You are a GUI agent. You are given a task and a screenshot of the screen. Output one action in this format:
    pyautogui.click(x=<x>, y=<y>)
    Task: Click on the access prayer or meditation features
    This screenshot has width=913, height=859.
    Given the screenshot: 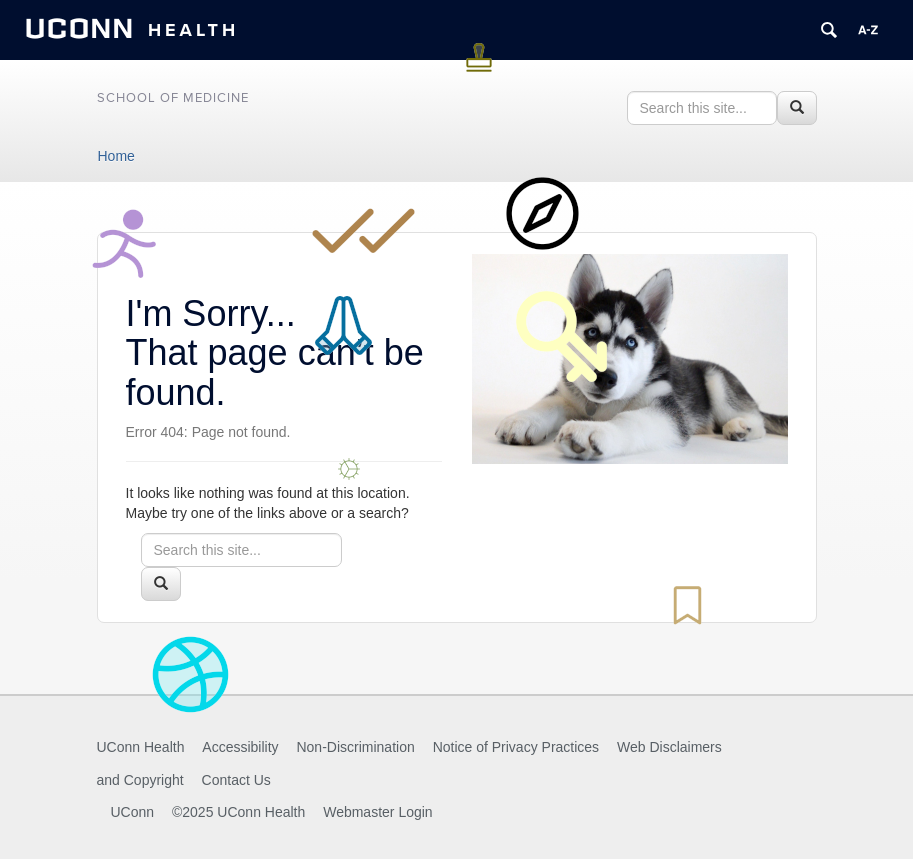 What is the action you would take?
    pyautogui.click(x=343, y=326)
    